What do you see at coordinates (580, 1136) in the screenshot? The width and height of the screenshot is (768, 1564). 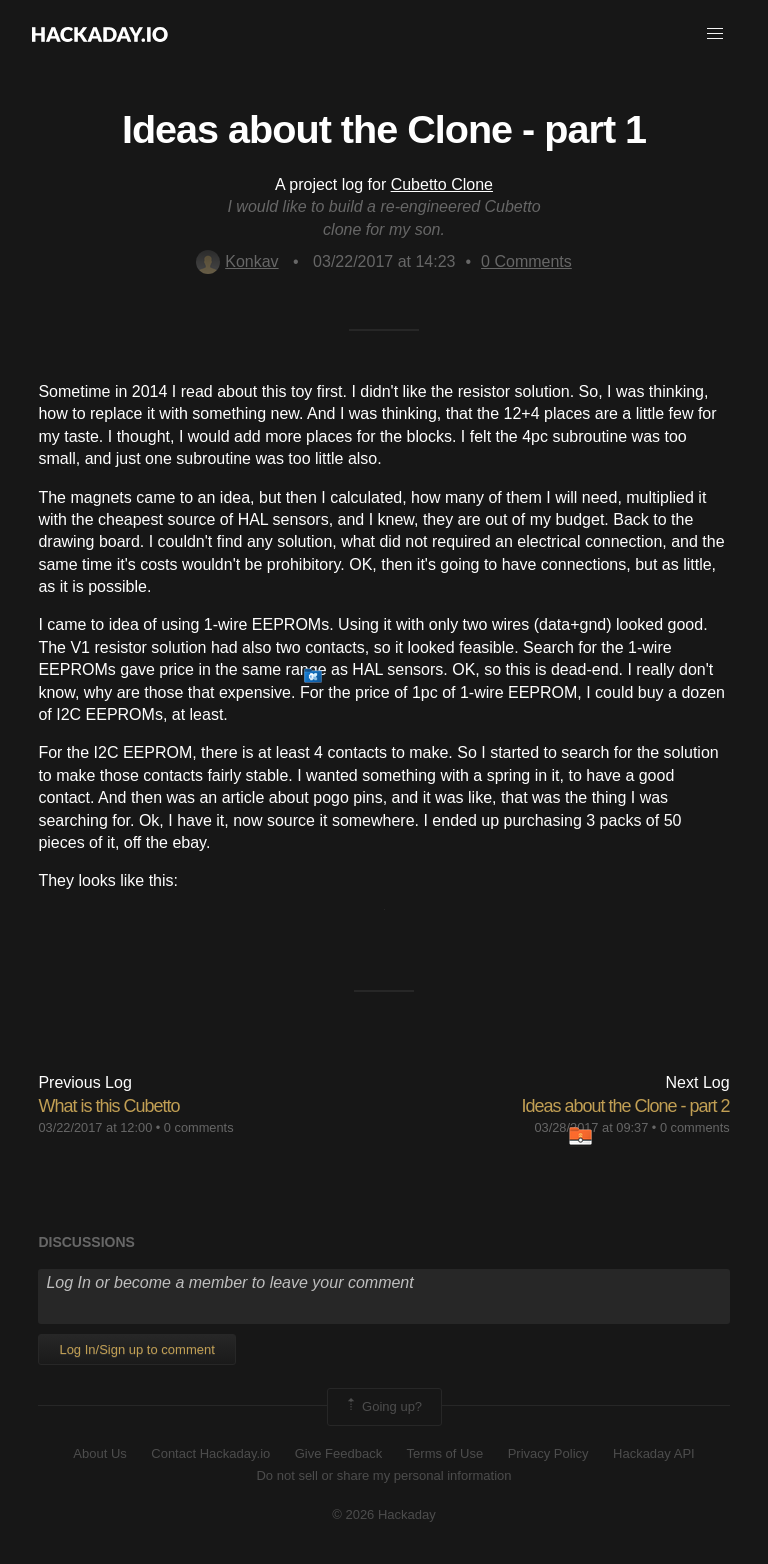 I see `folder containing pokémon-related files or games` at bounding box center [580, 1136].